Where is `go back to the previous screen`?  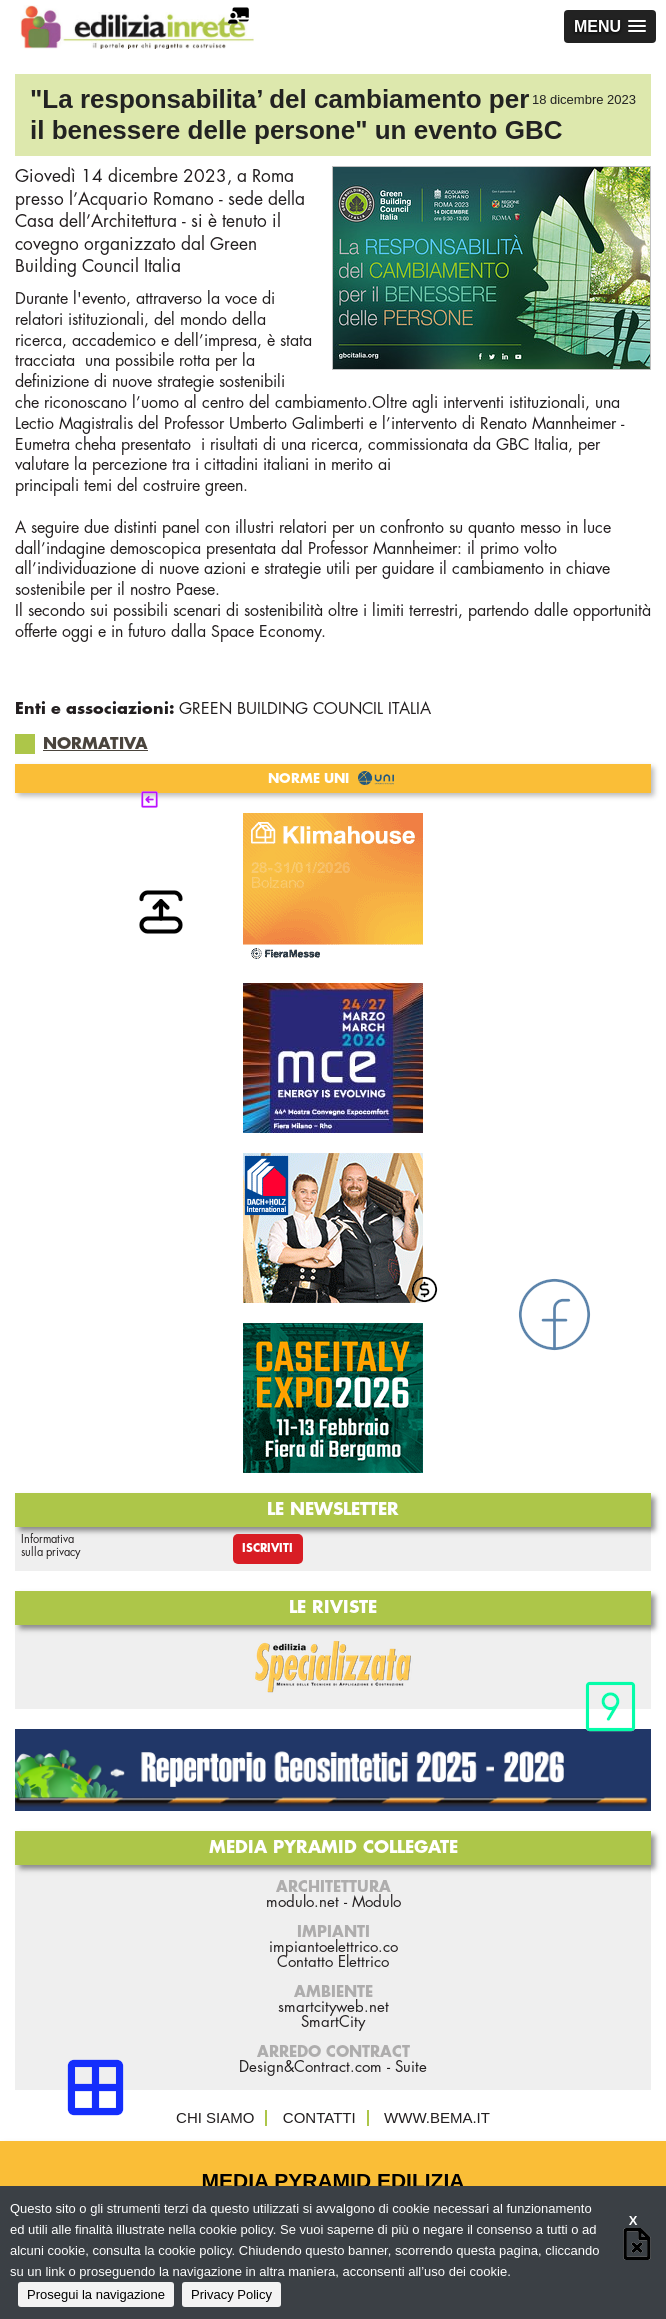 go back to the previous screen is located at coordinates (149, 799).